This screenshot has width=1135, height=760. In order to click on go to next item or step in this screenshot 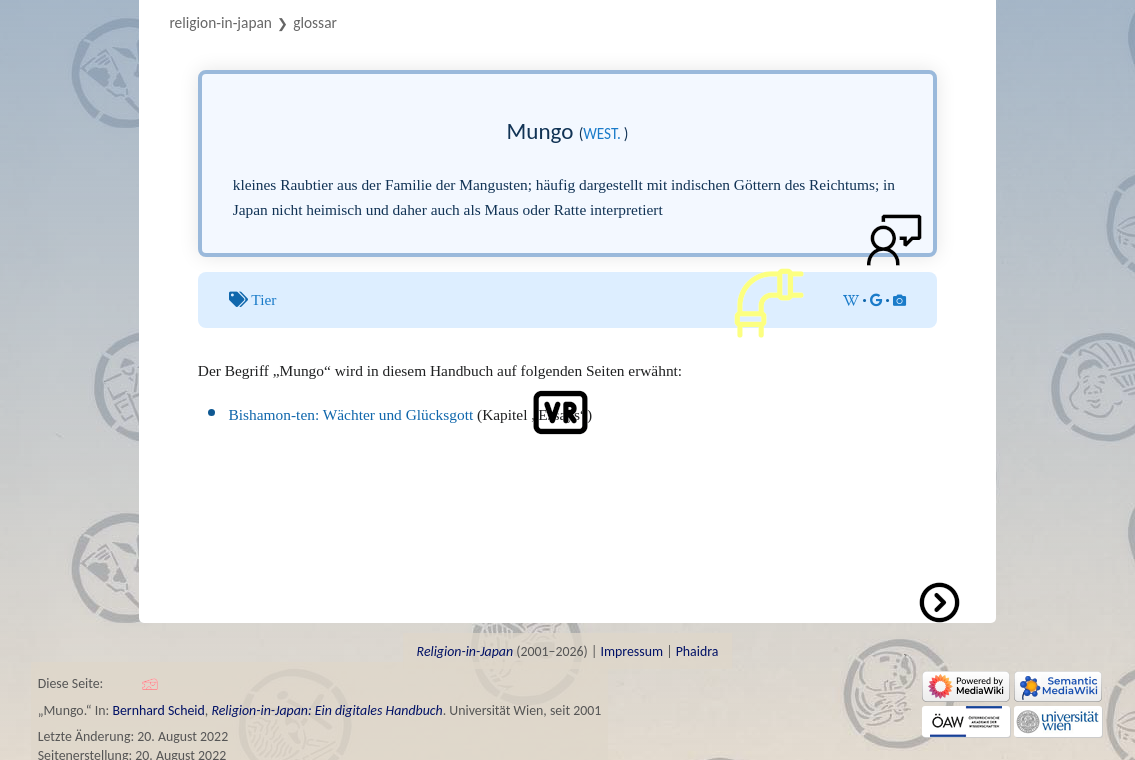, I will do `click(939, 602)`.